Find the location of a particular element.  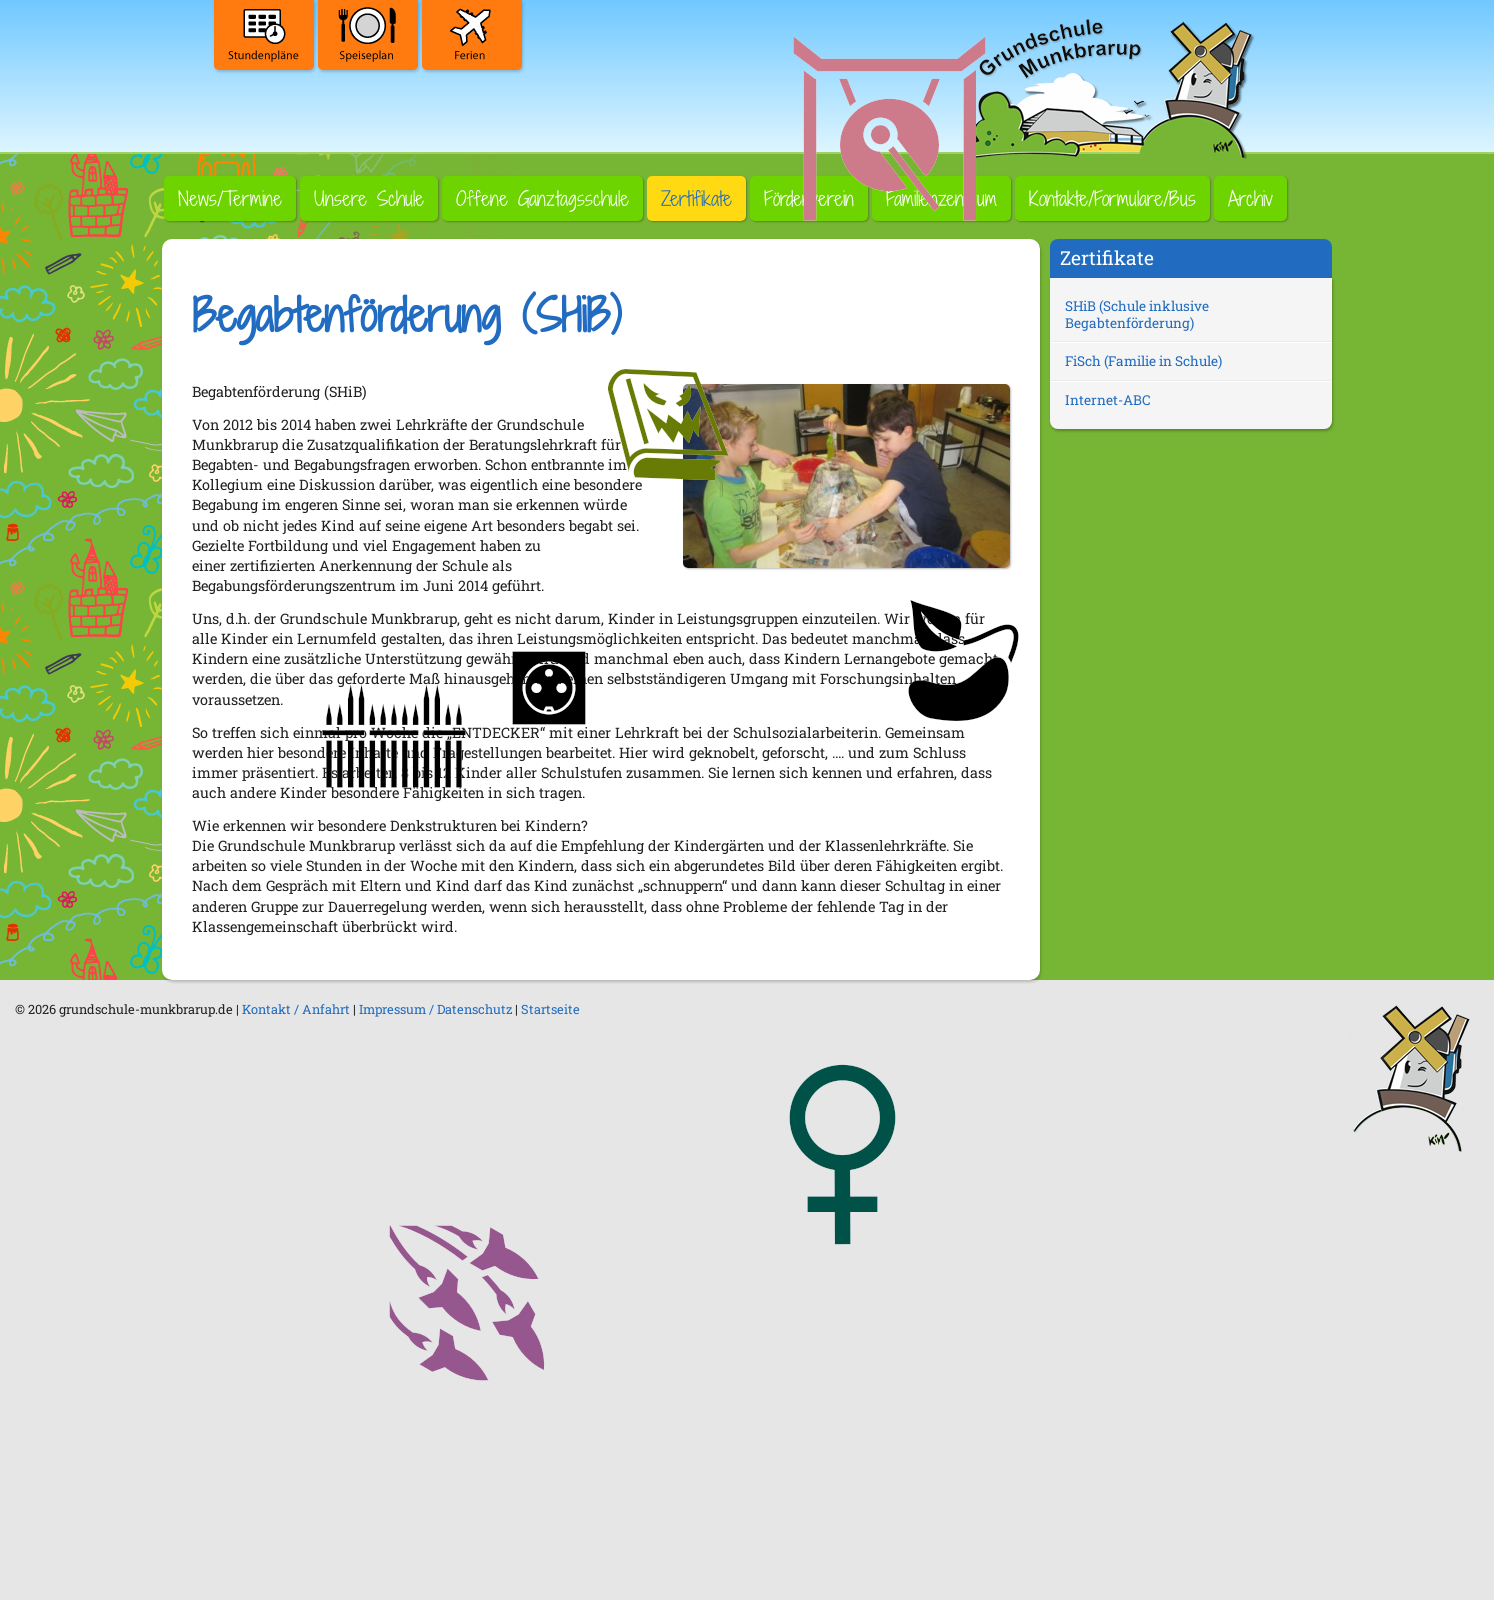

indicates electrical outlet or power source location is located at coordinates (549, 688).